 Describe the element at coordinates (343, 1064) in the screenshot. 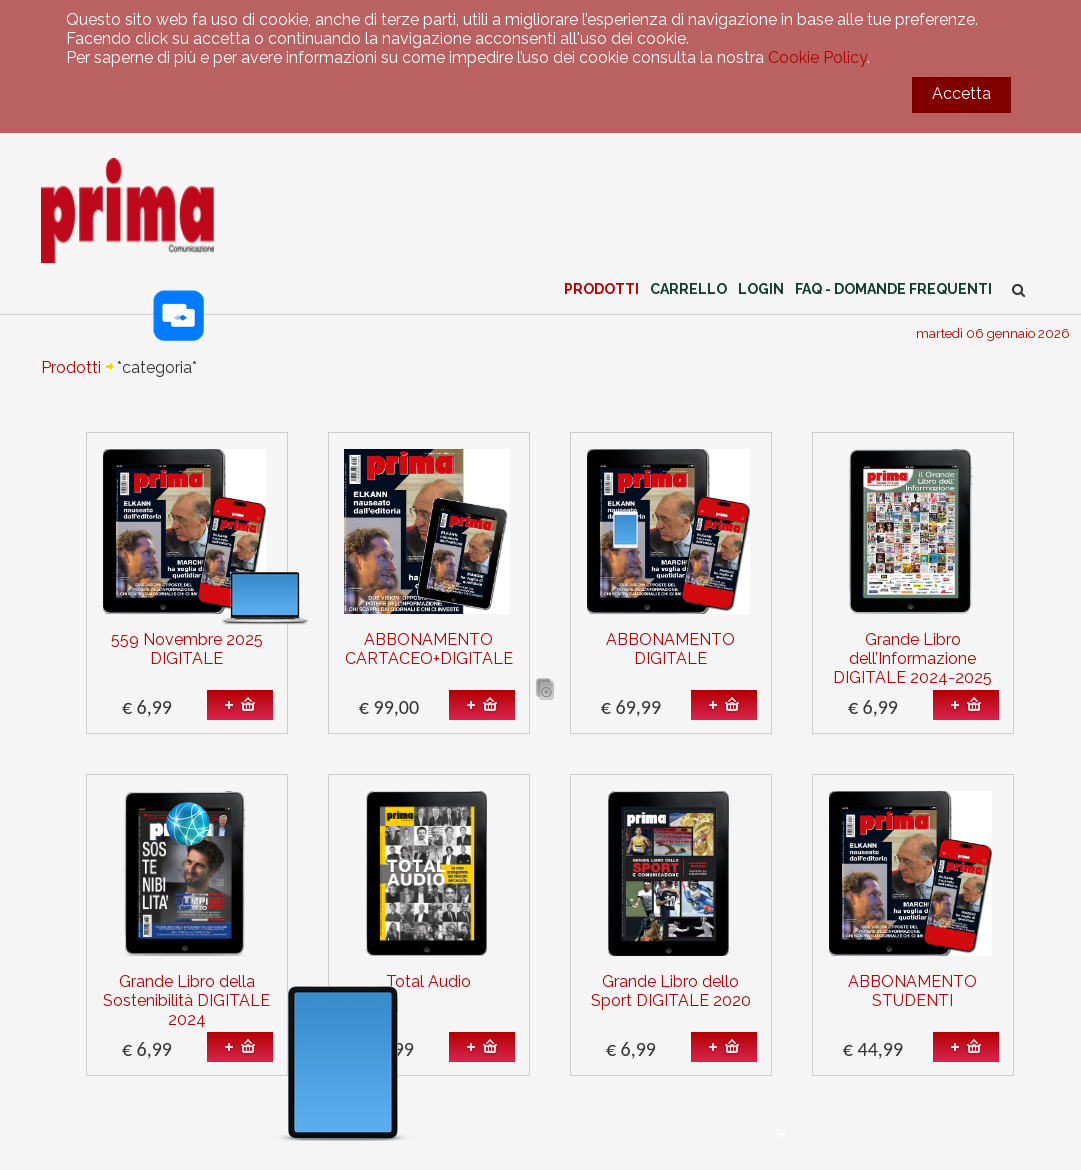

I see `iPad Air device icon` at that location.